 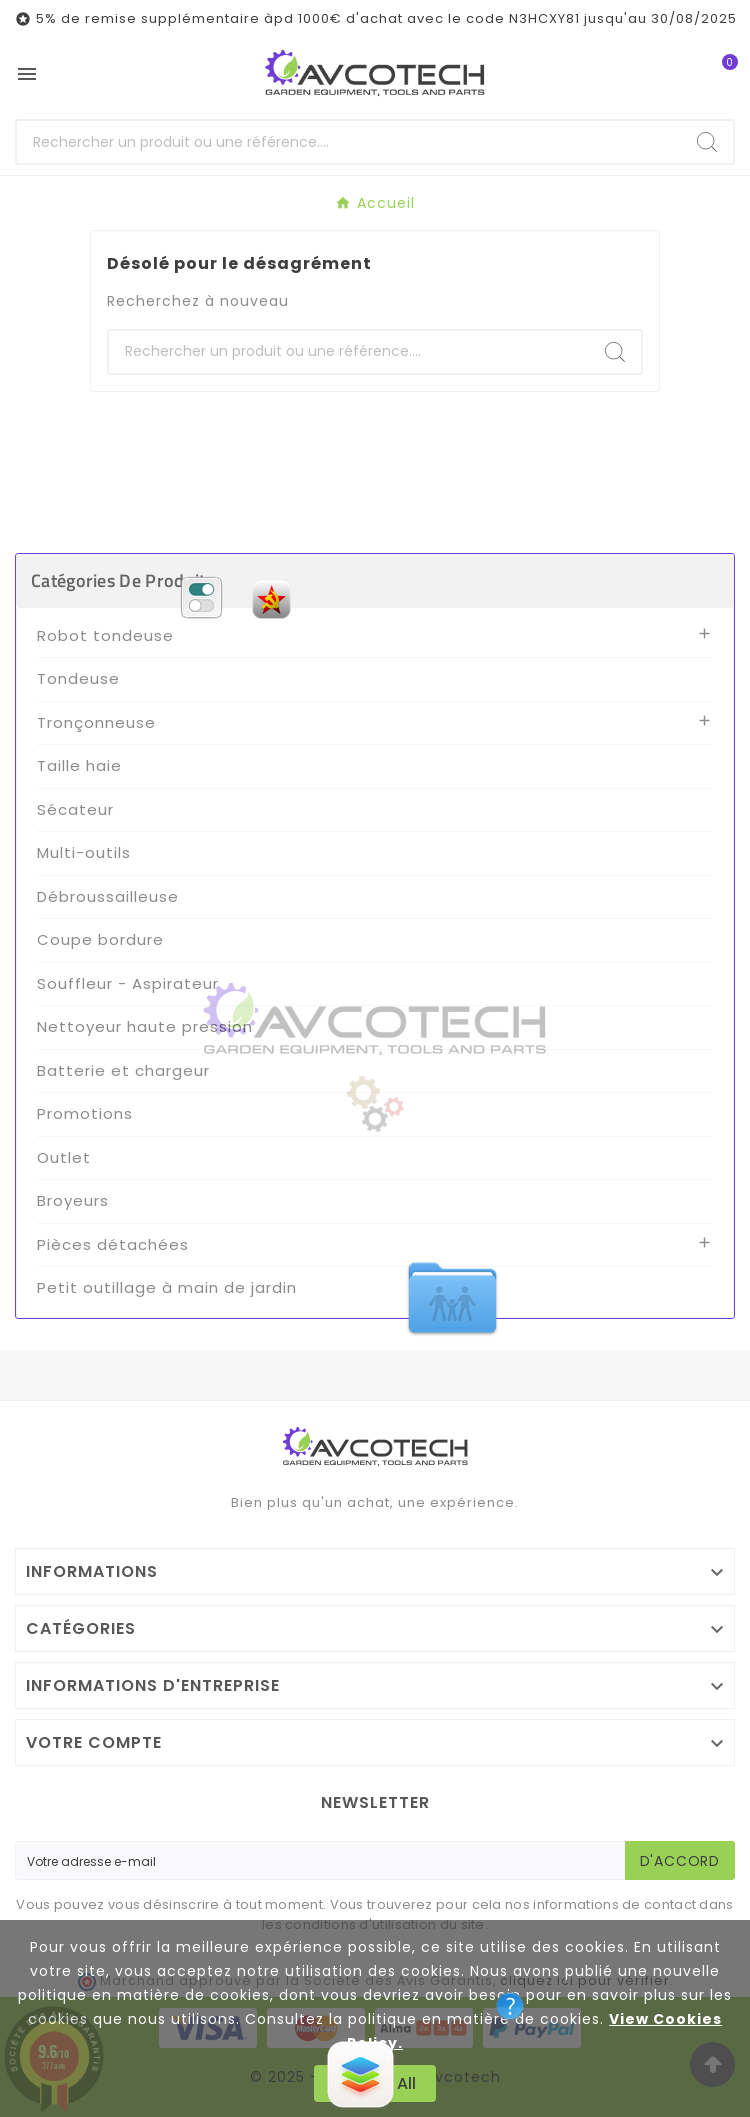 What do you see at coordinates (510, 2006) in the screenshot?
I see `access help and support documentation` at bounding box center [510, 2006].